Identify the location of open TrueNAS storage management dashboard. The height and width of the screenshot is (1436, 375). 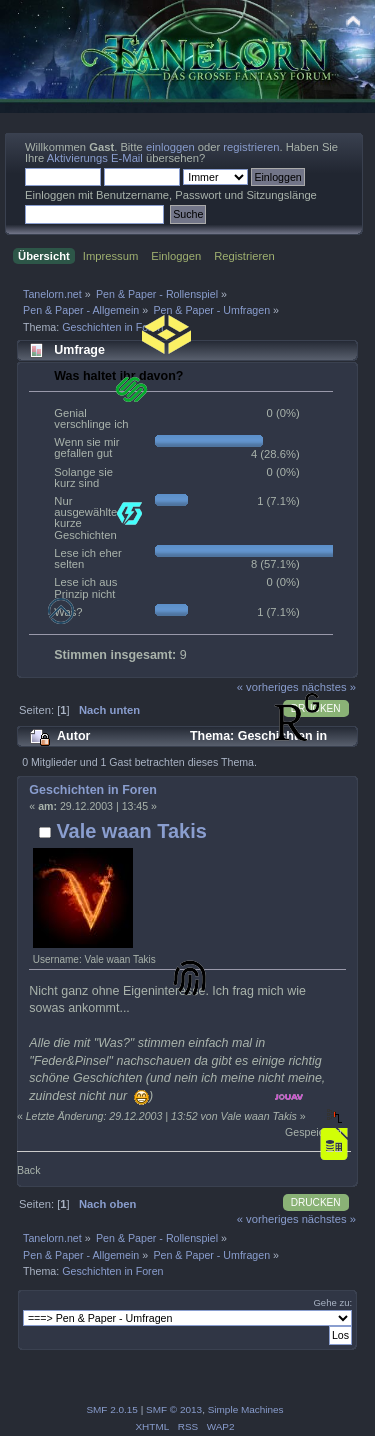
(166, 334).